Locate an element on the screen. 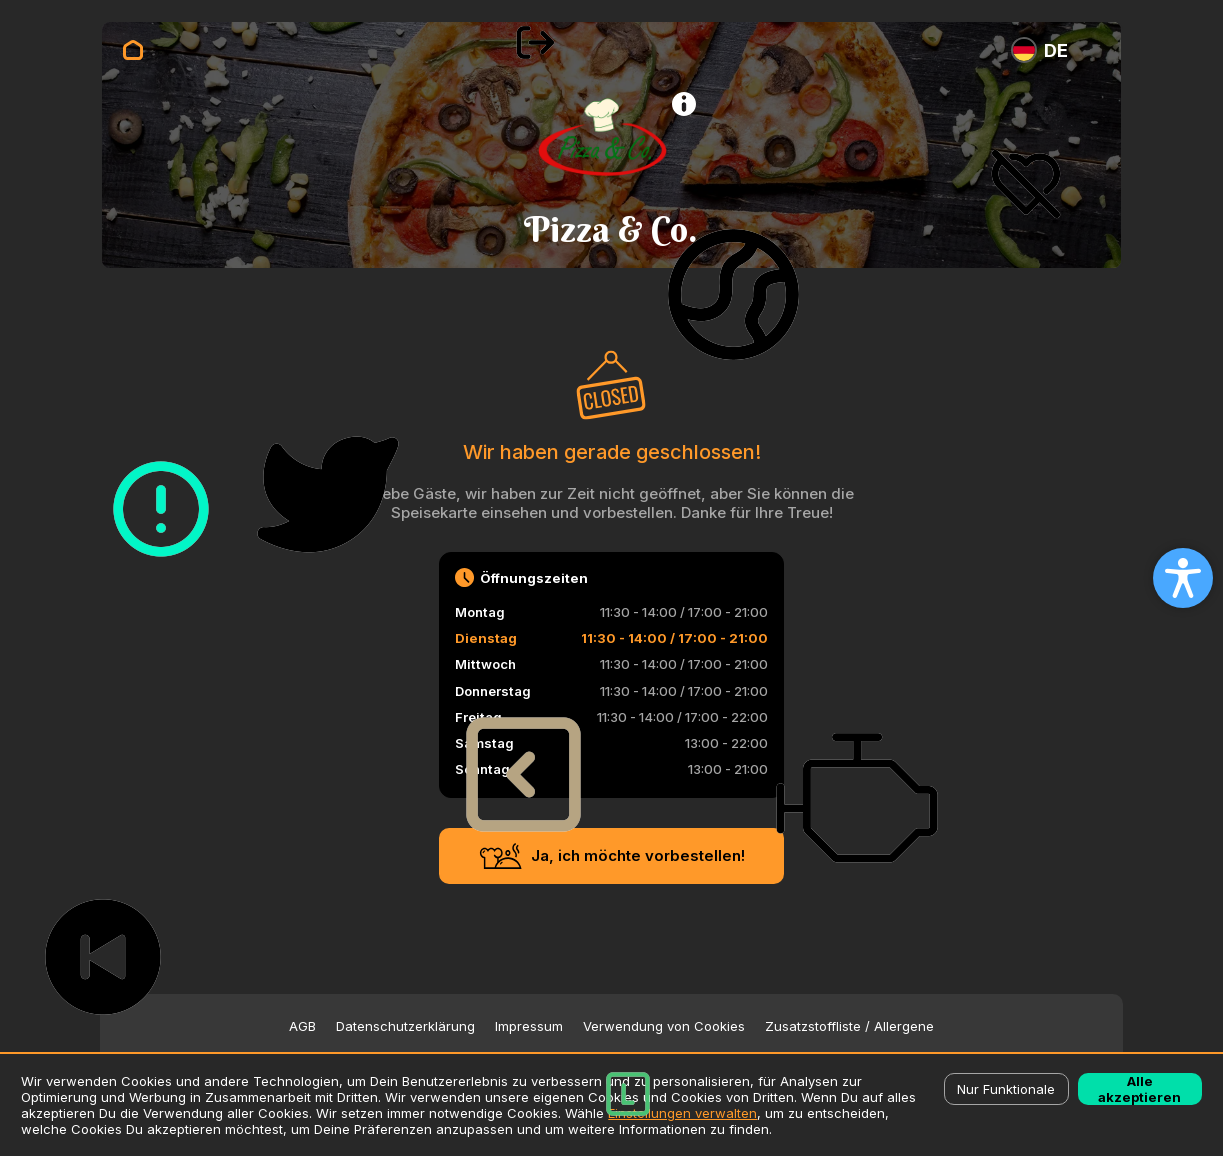 This screenshot has height=1156, width=1223. sign out of your account is located at coordinates (535, 42).